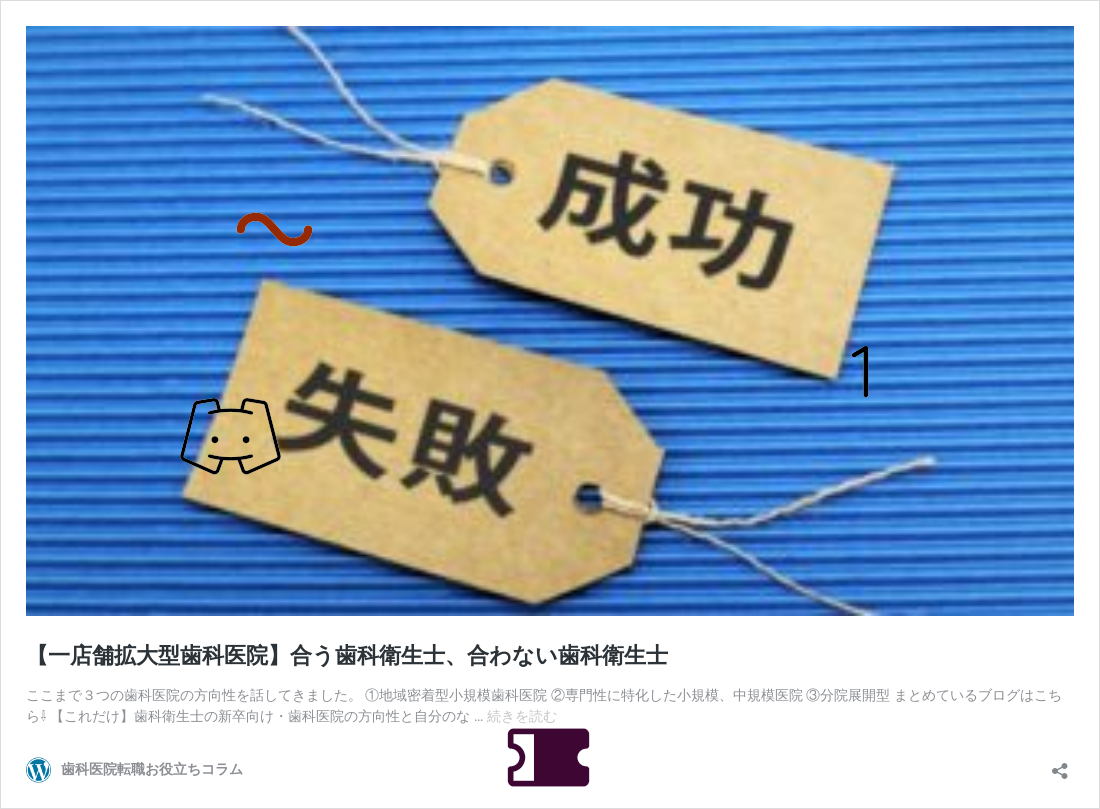 The height and width of the screenshot is (809, 1100). Describe the element at coordinates (548, 757) in the screenshot. I see `view your tickets or passes` at that location.